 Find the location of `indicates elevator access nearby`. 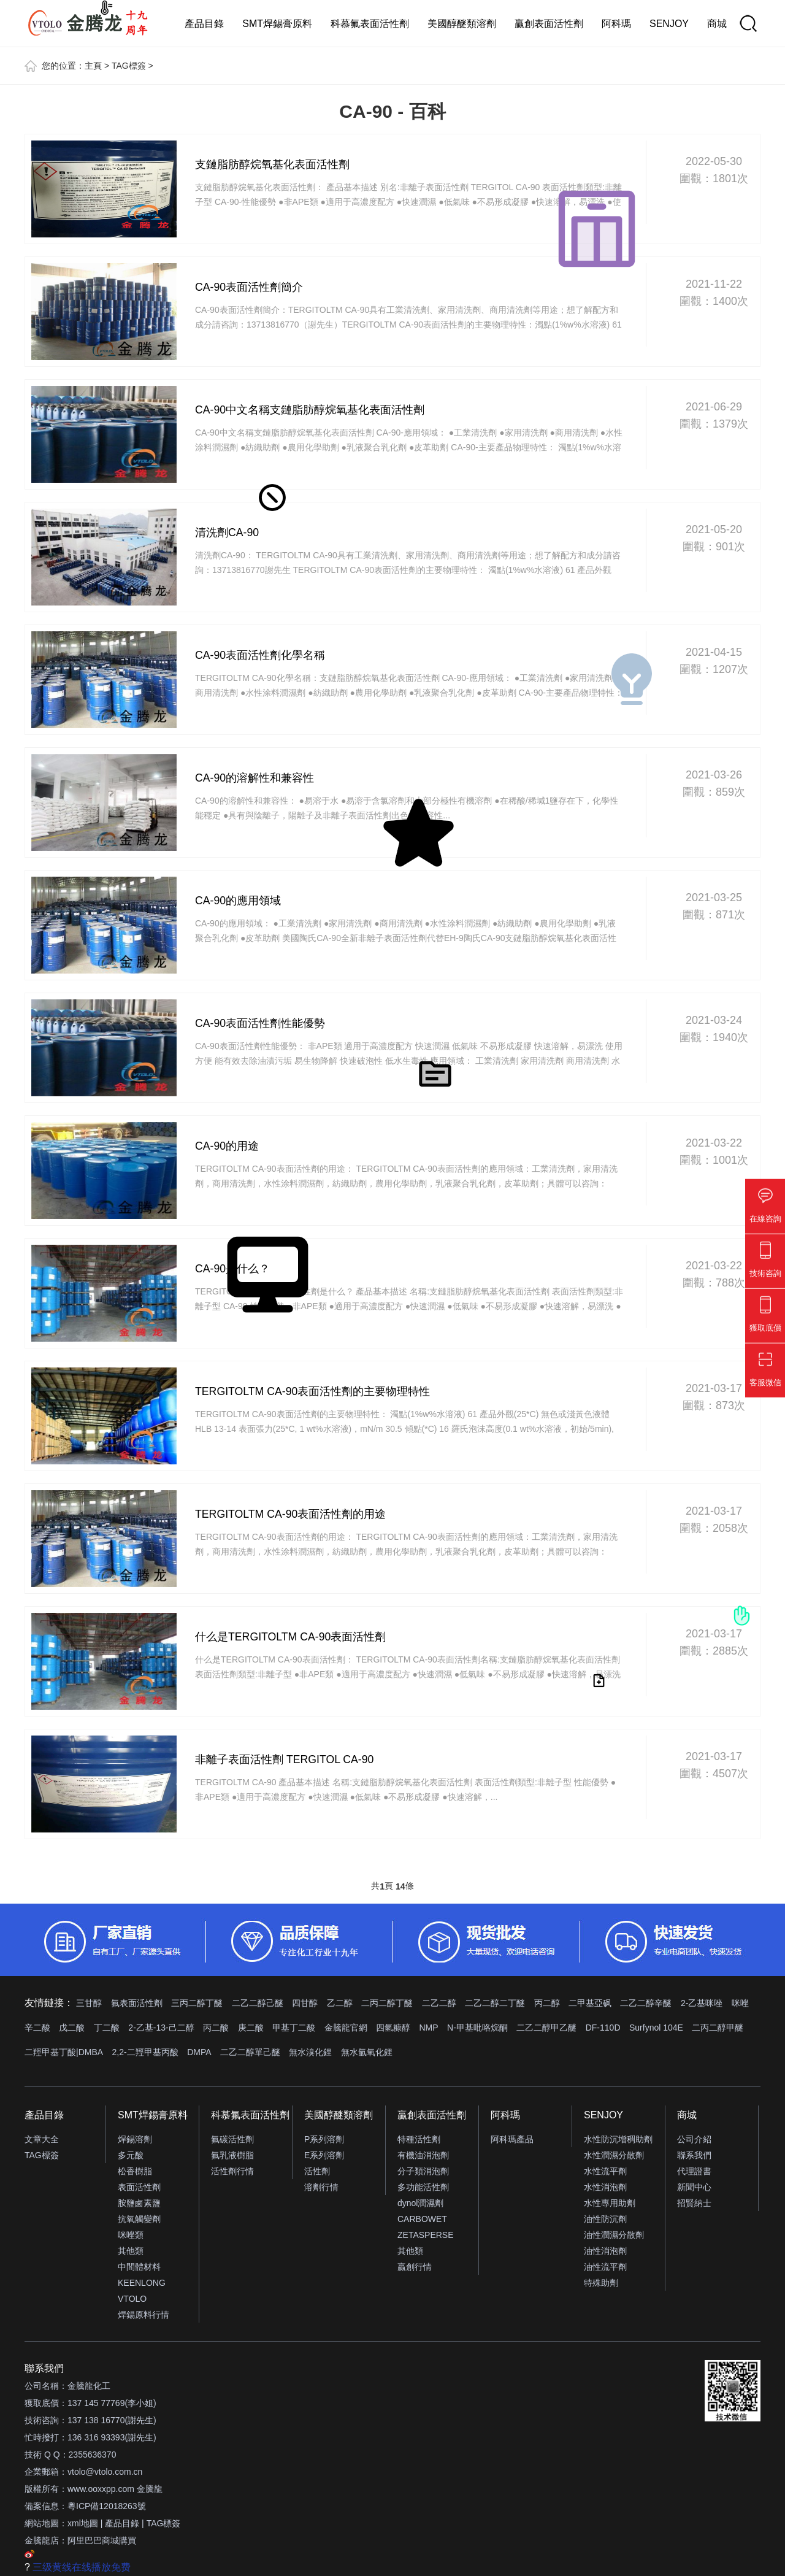

indicates elevator access nearby is located at coordinates (597, 229).